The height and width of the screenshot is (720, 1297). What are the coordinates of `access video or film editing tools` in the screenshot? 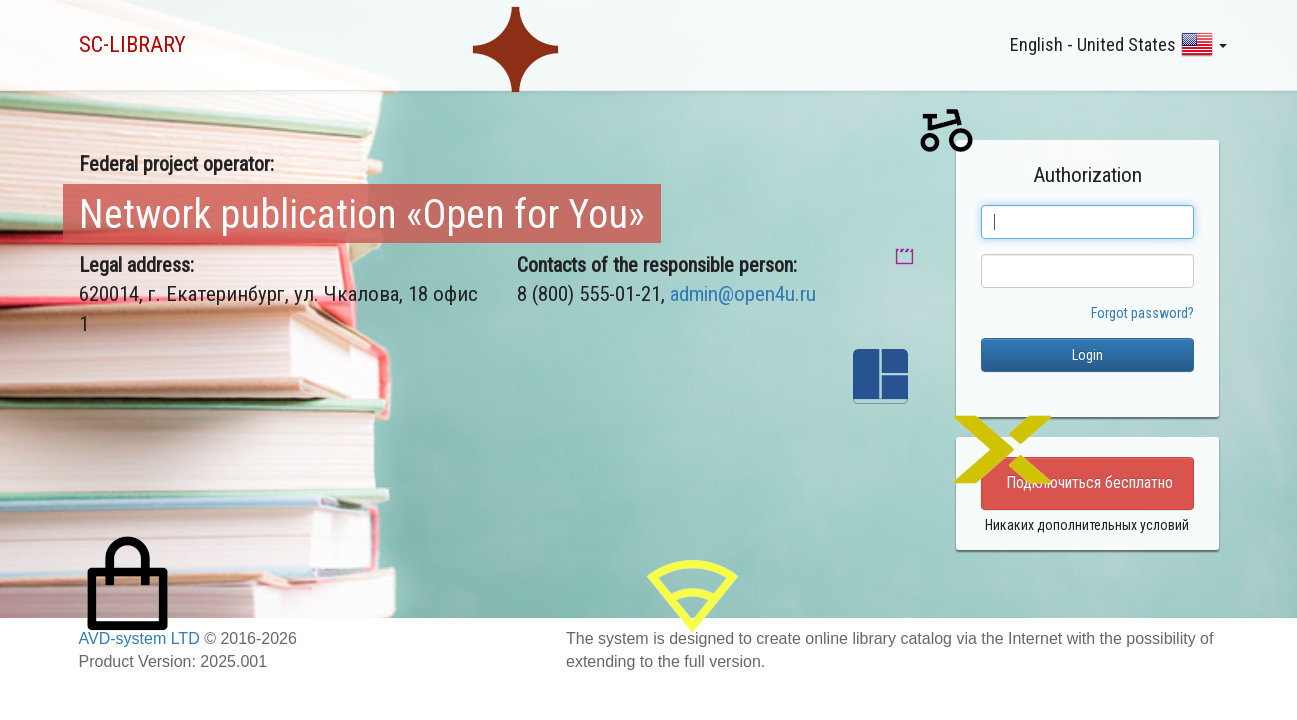 It's located at (904, 256).